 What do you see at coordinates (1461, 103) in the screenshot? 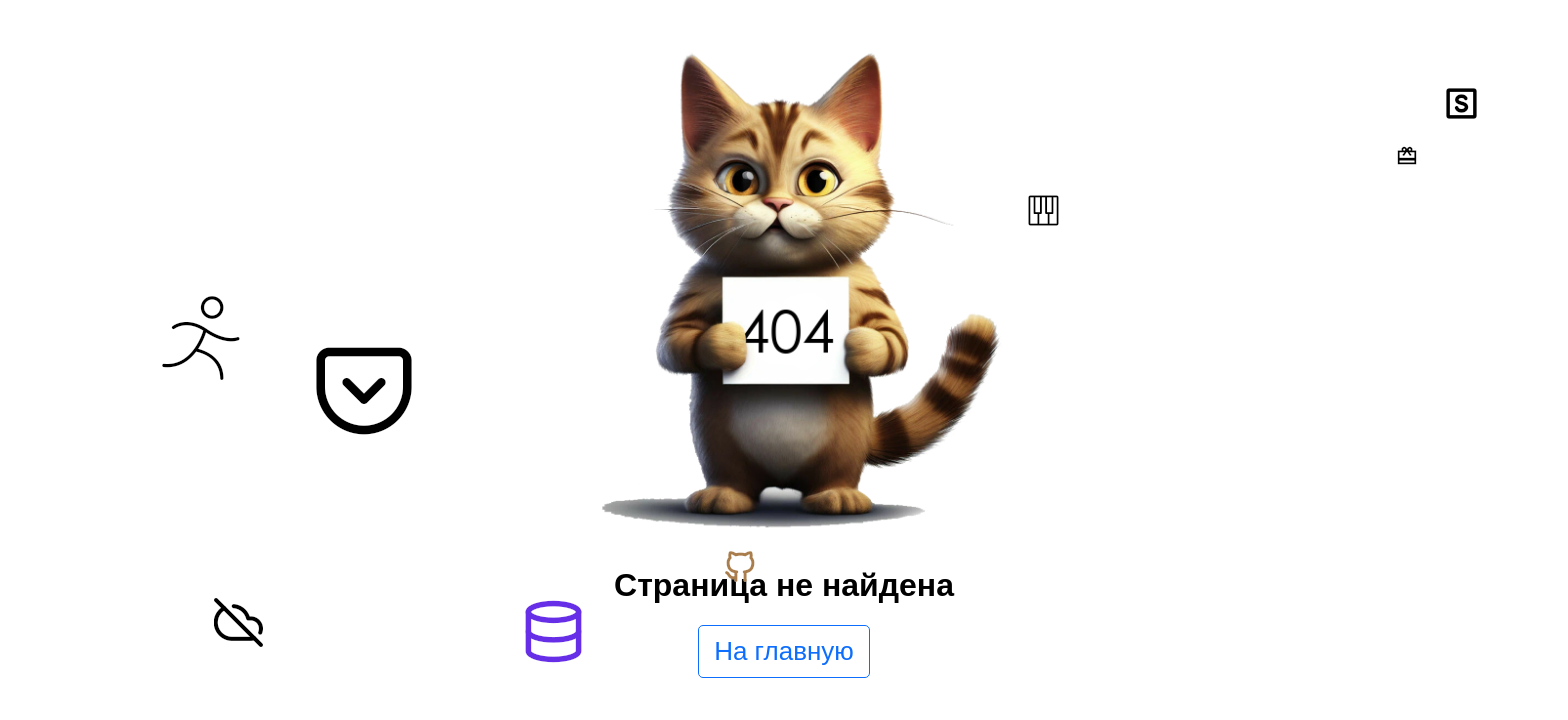
I see `access Stripe payment settings` at bounding box center [1461, 103].